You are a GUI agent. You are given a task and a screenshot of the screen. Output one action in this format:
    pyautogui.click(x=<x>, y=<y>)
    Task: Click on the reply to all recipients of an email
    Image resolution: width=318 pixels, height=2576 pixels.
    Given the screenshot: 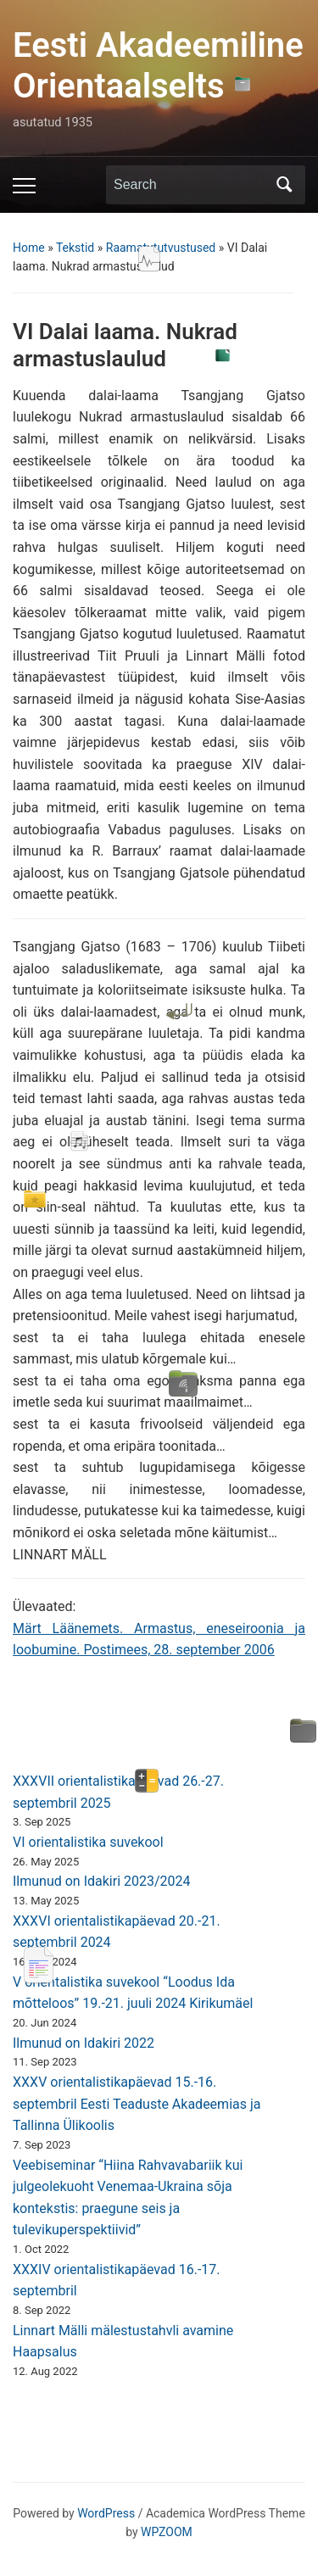 What is the action you would take?
    pyautogui.click(x=178, y=1009)
    